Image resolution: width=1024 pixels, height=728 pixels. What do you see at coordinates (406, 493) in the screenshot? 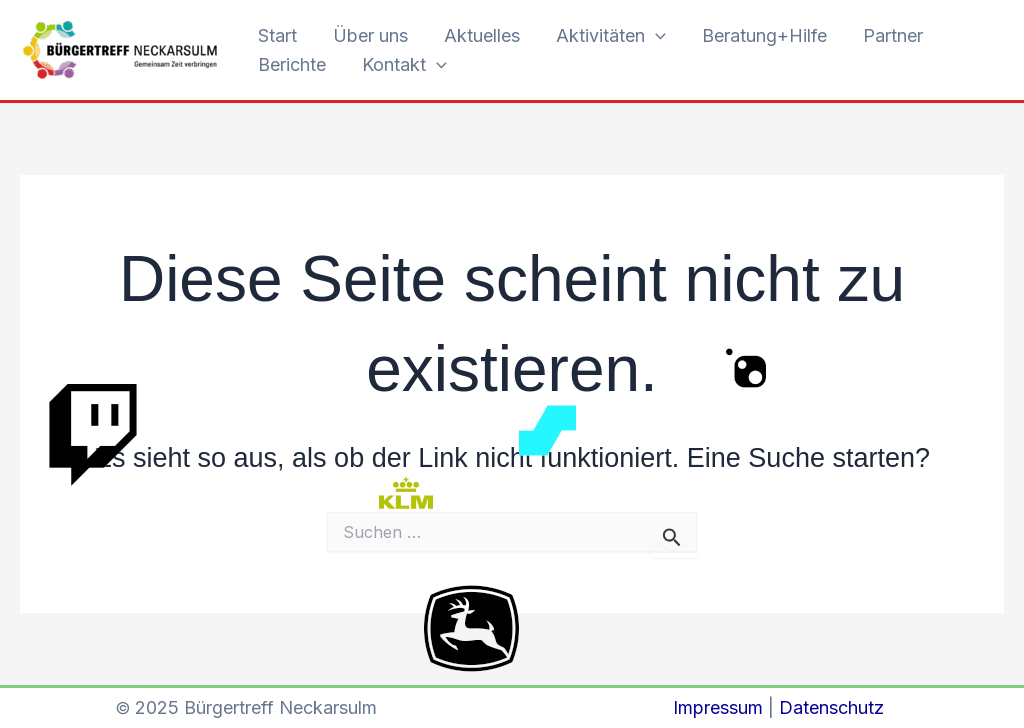
I see `visit KLM airline website or app` at bounding box center [406, 493].